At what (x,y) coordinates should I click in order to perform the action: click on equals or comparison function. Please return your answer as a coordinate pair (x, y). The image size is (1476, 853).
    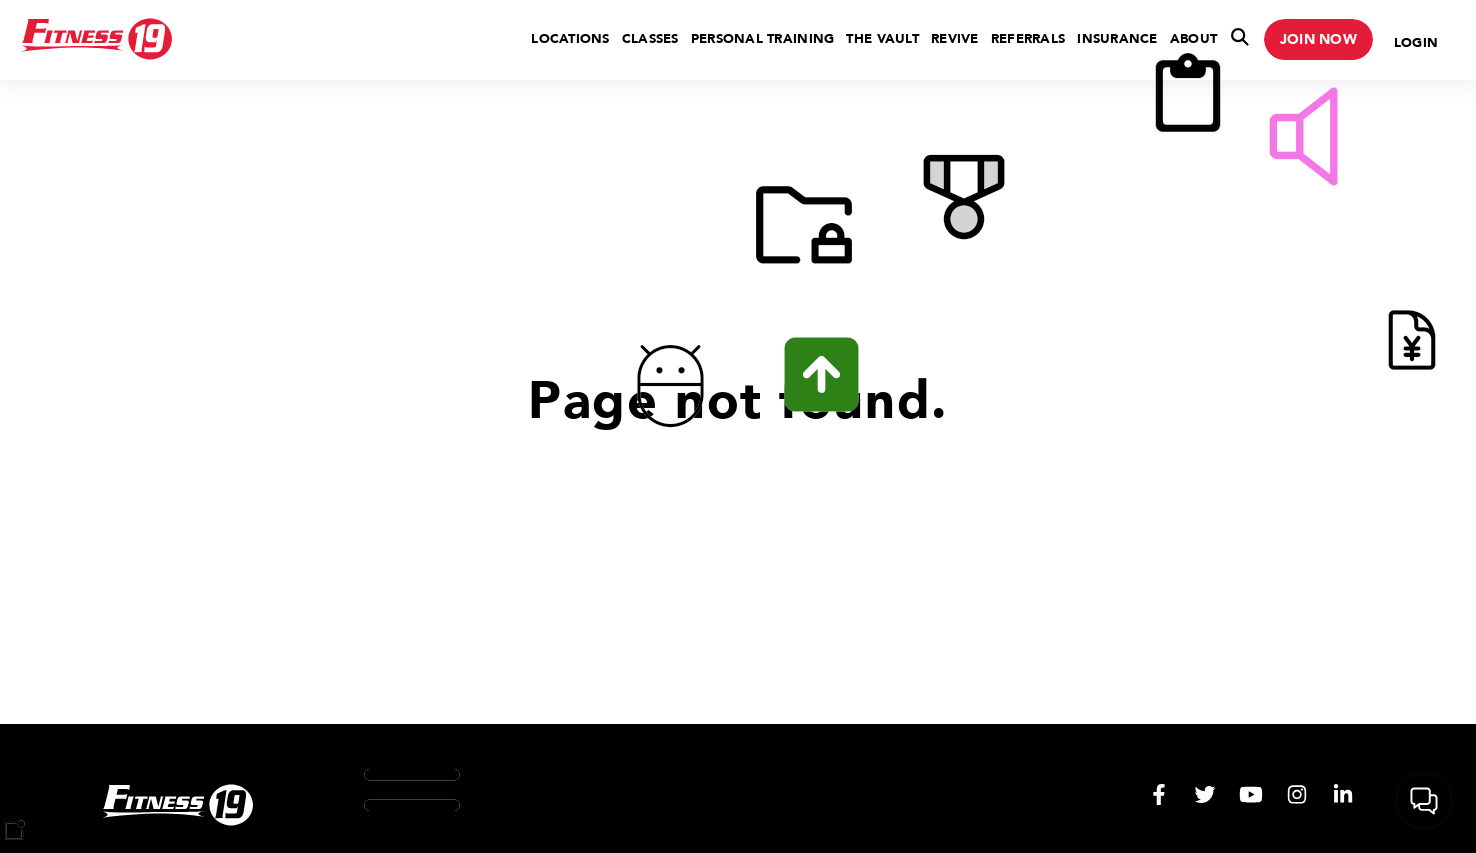
    Looking at the image, I should click on (412, 790).